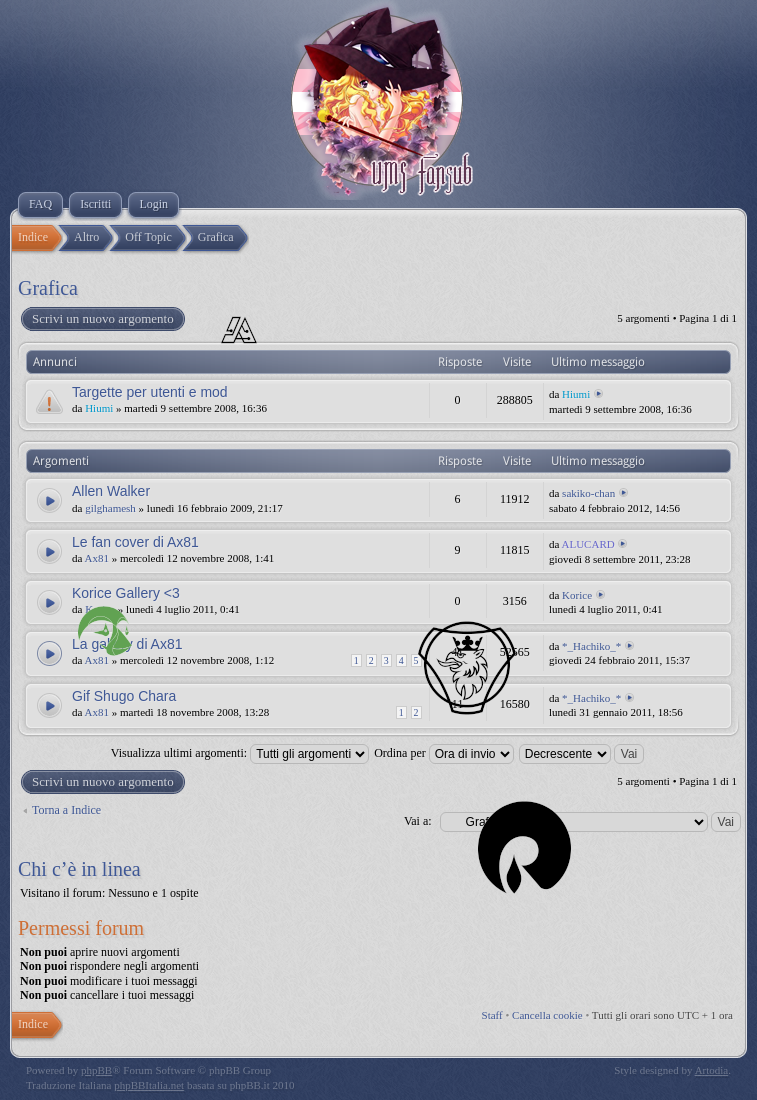 The width and height of the screenshot is (757, 1100). What do you see at coordinates (467, 668) in the screenshot?
I see `scania brand logo` at bounding box center [467, 668].